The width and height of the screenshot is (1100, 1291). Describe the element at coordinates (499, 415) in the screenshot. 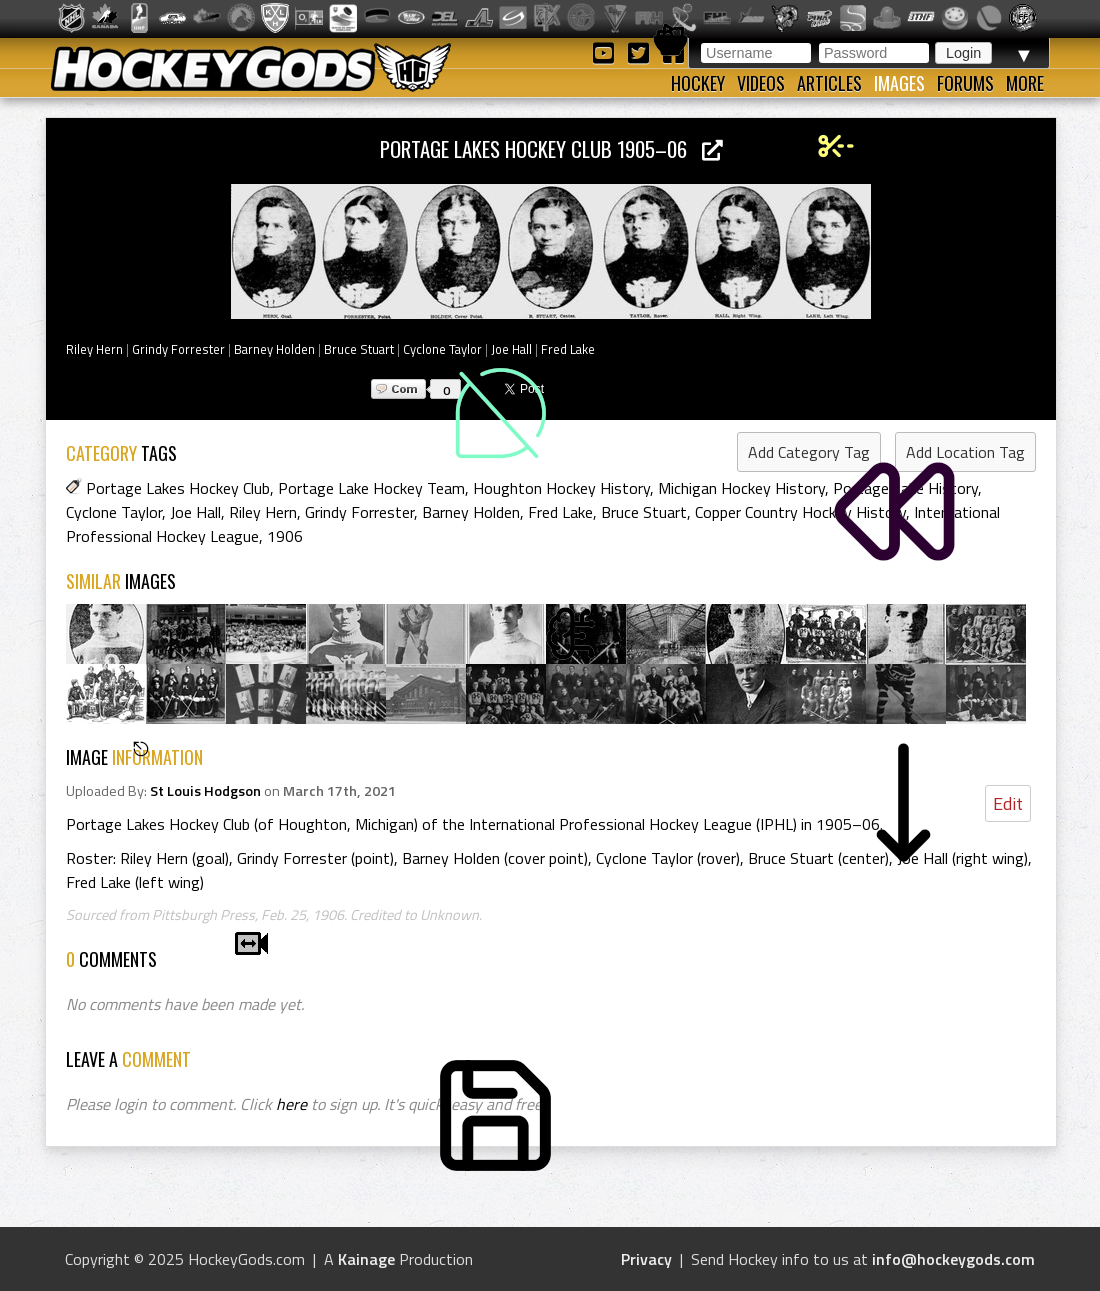

I see `mute or disable chat notifications` at that location.